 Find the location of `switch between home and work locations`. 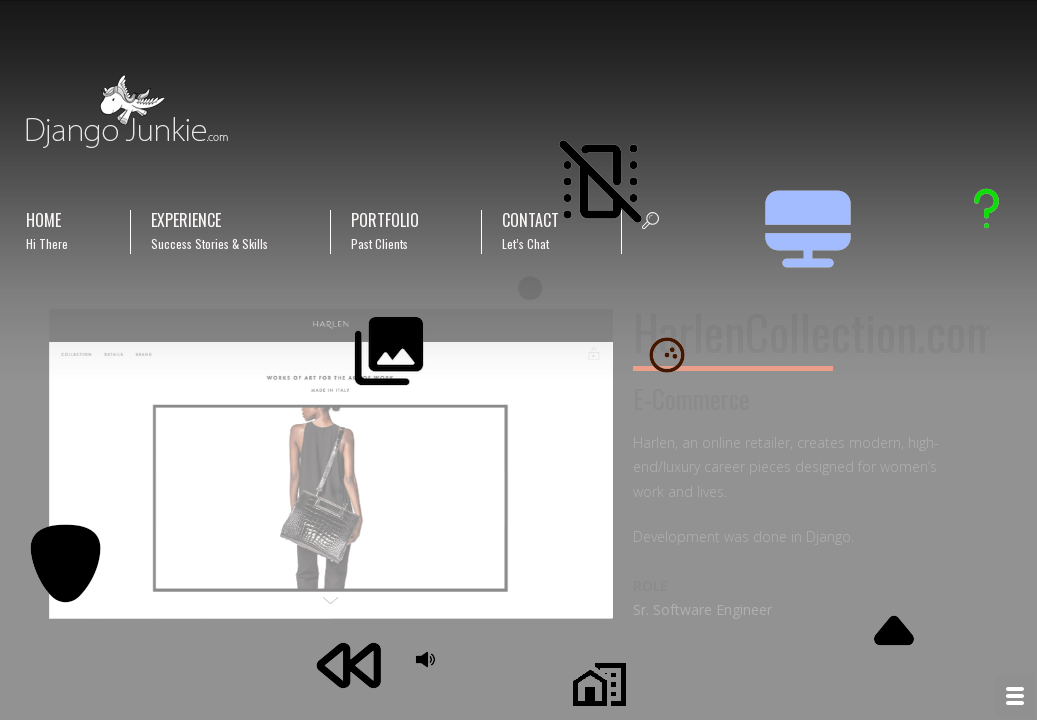

switch between home and work locations is located at coordinates (599, 684).